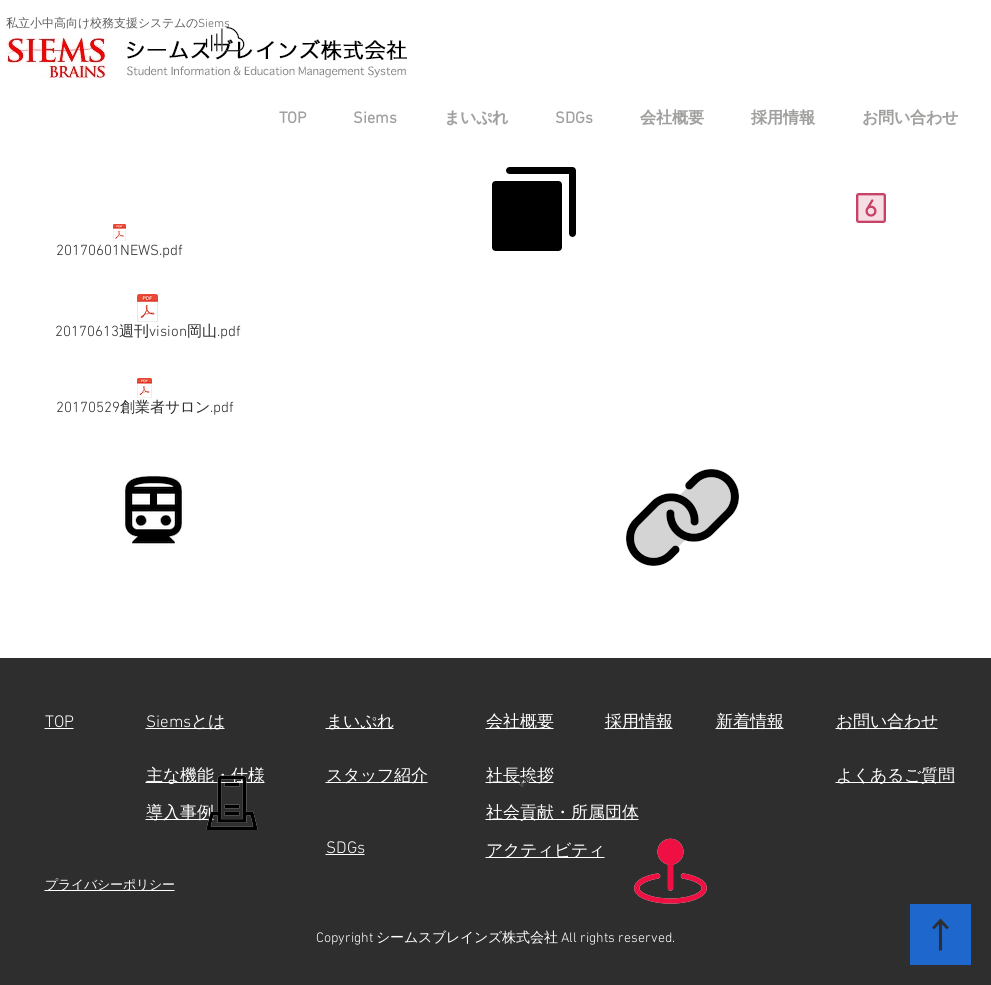 This screenshot has height=985, width=991. Describe the element at coordinates (153, 511) in the screenshot. I see `get public transit directions` at that location.